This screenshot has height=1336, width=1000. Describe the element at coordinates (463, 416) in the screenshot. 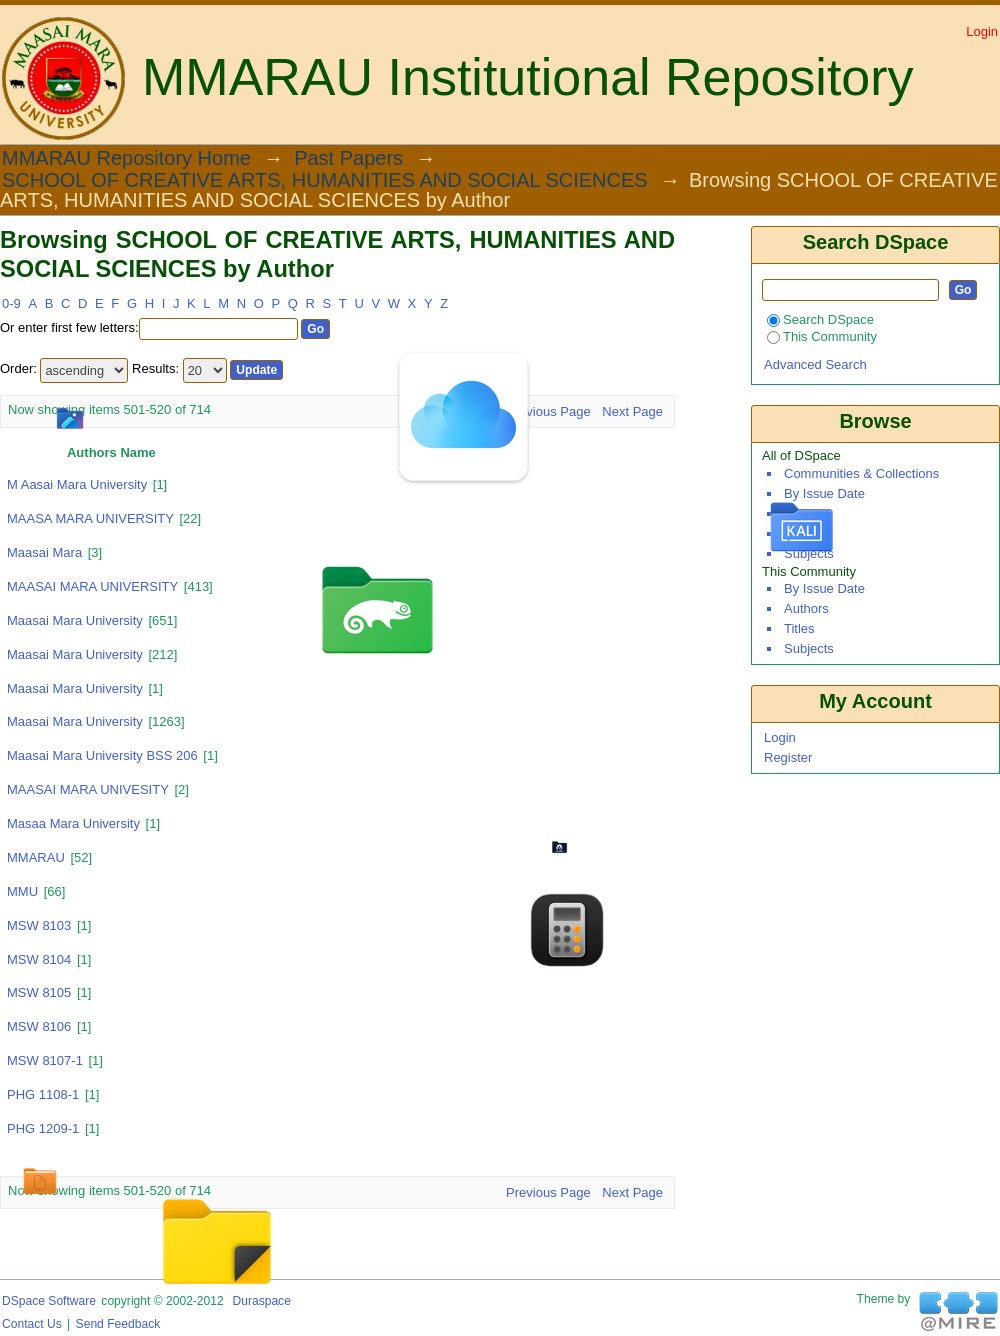

I see `access iCloud Drive diagnostics` at that location.